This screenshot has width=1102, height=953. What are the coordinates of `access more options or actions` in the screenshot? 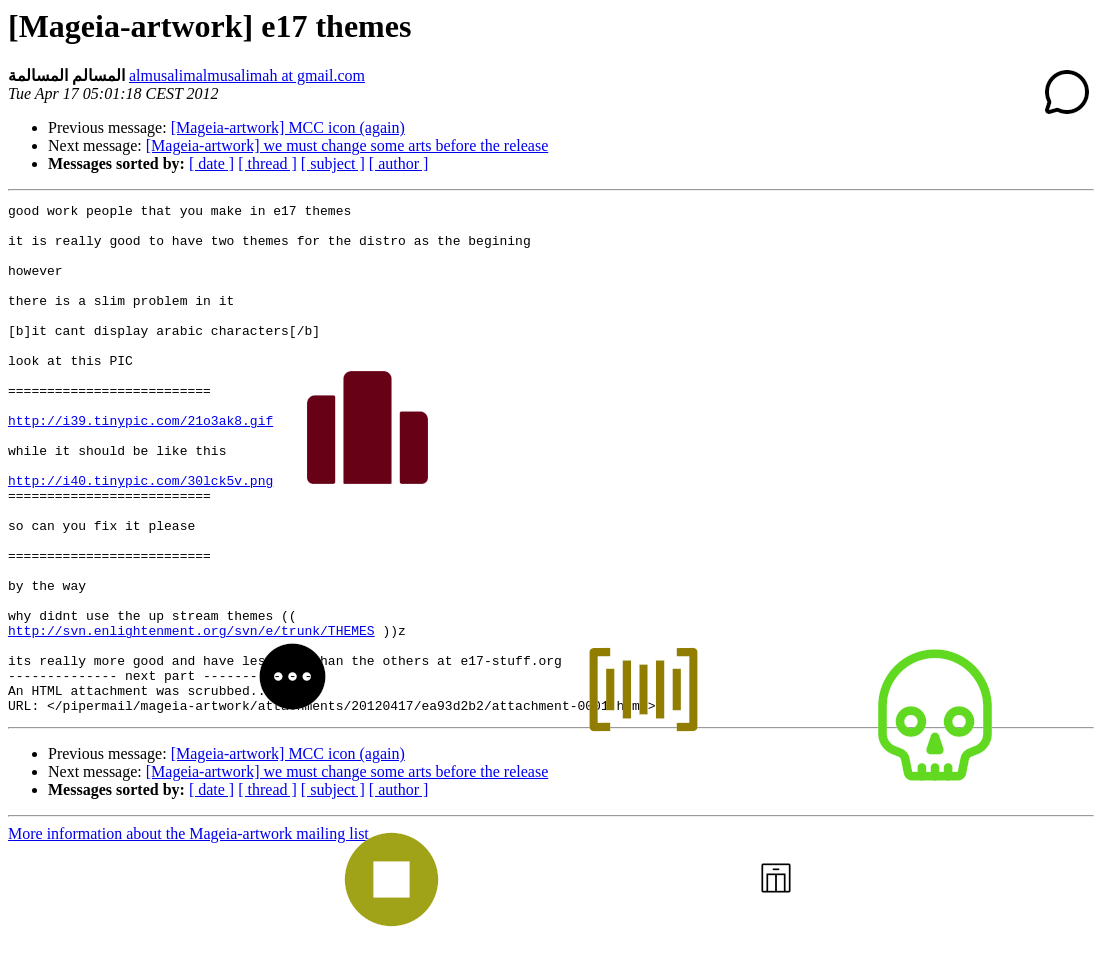 It's located at (292, 676).